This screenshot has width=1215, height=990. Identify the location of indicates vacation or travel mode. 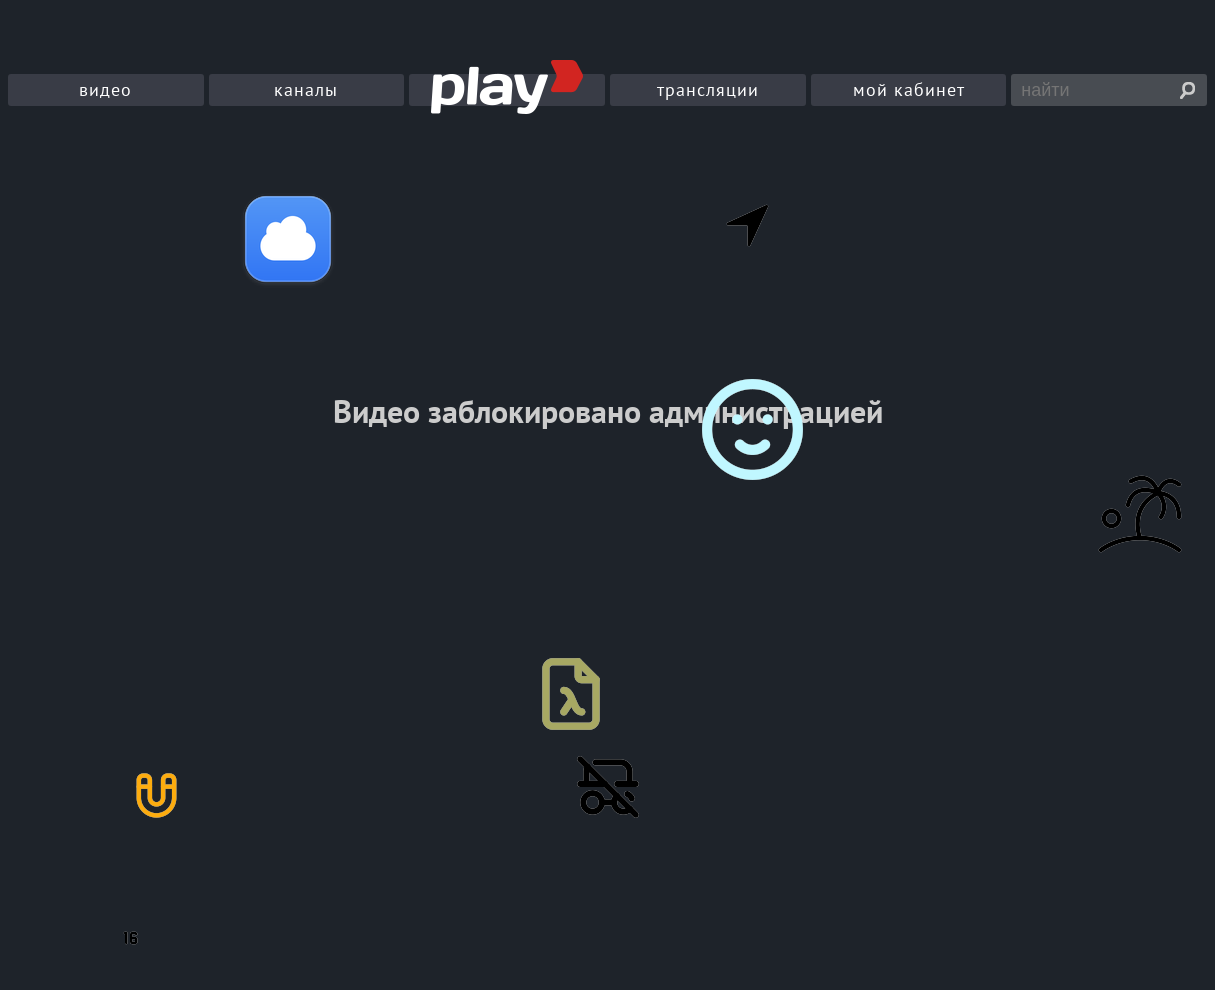
(1140, 514).